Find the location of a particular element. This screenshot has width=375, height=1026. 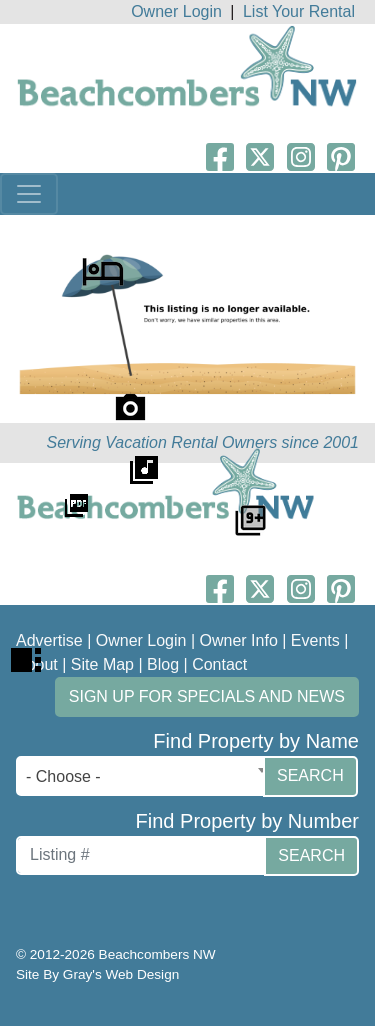

save or export as PDF is located at coordinates (76, 505).